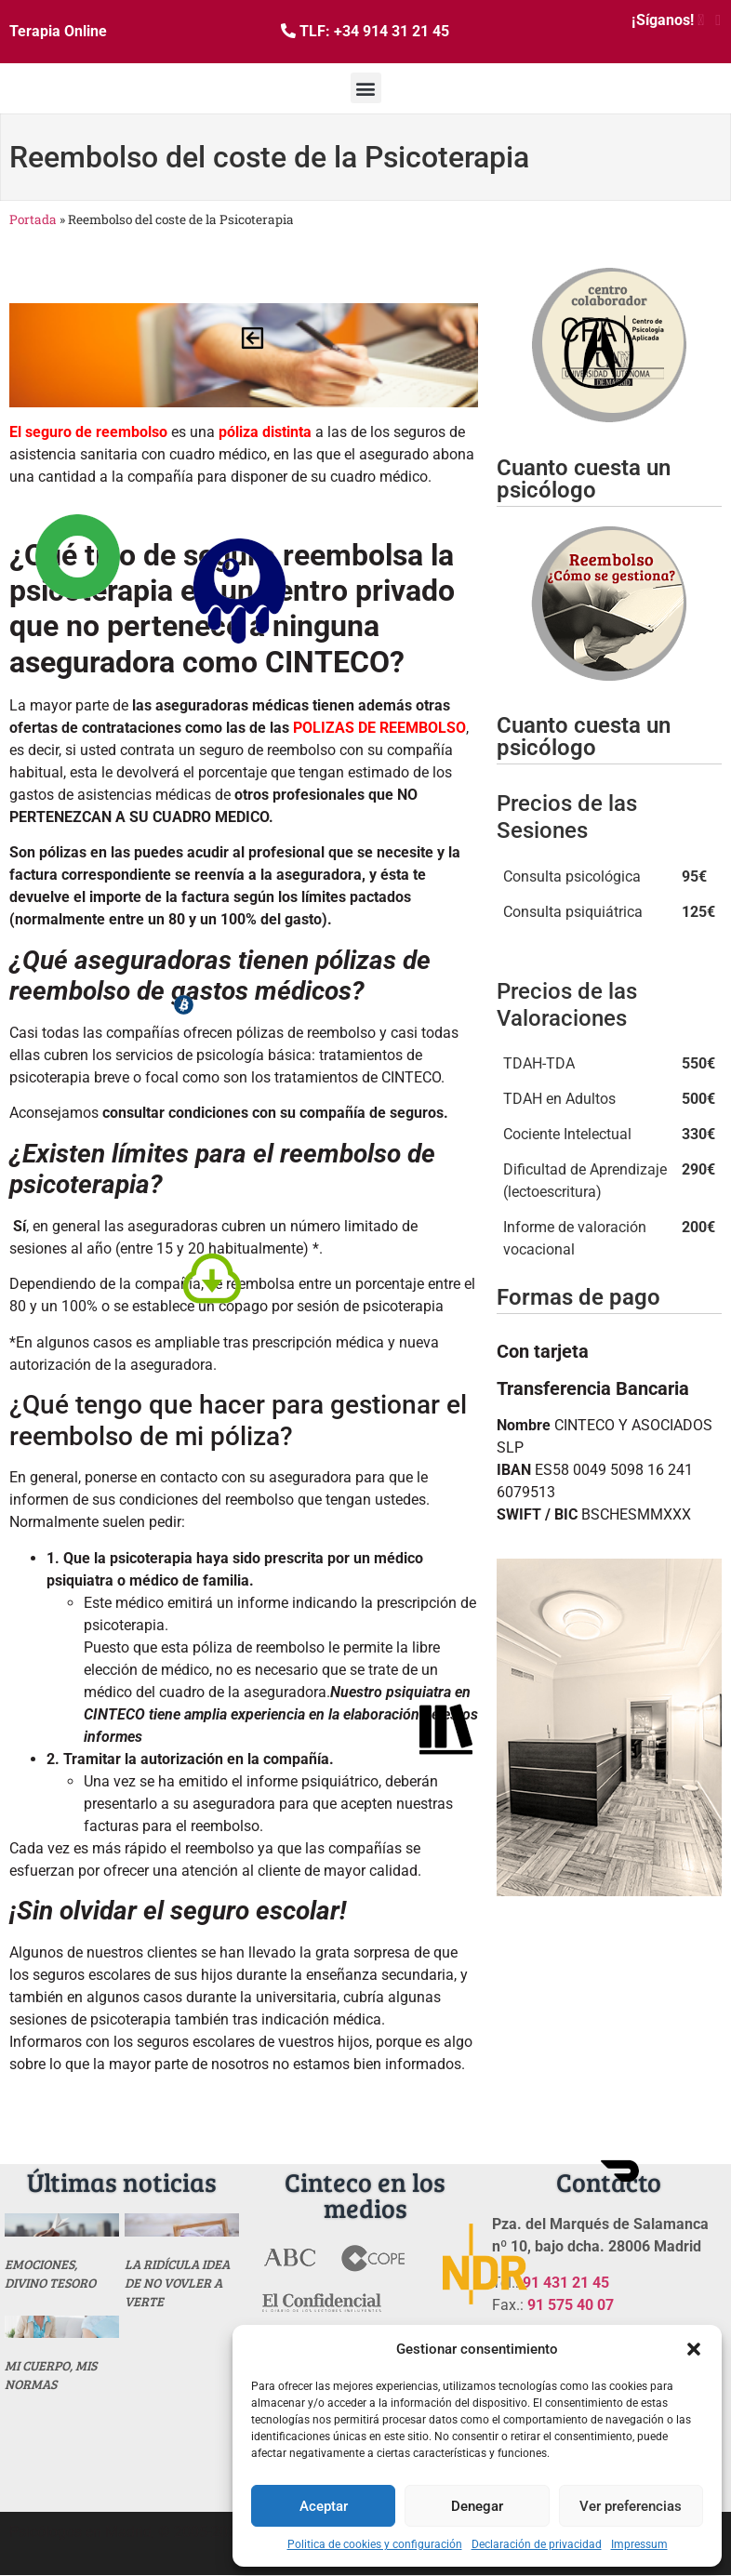 The height and width of the screenshot is (2576, 731). Describe the element at coordinates (239, 591) in the screenshot. I see `livewire framework logo` at that location.